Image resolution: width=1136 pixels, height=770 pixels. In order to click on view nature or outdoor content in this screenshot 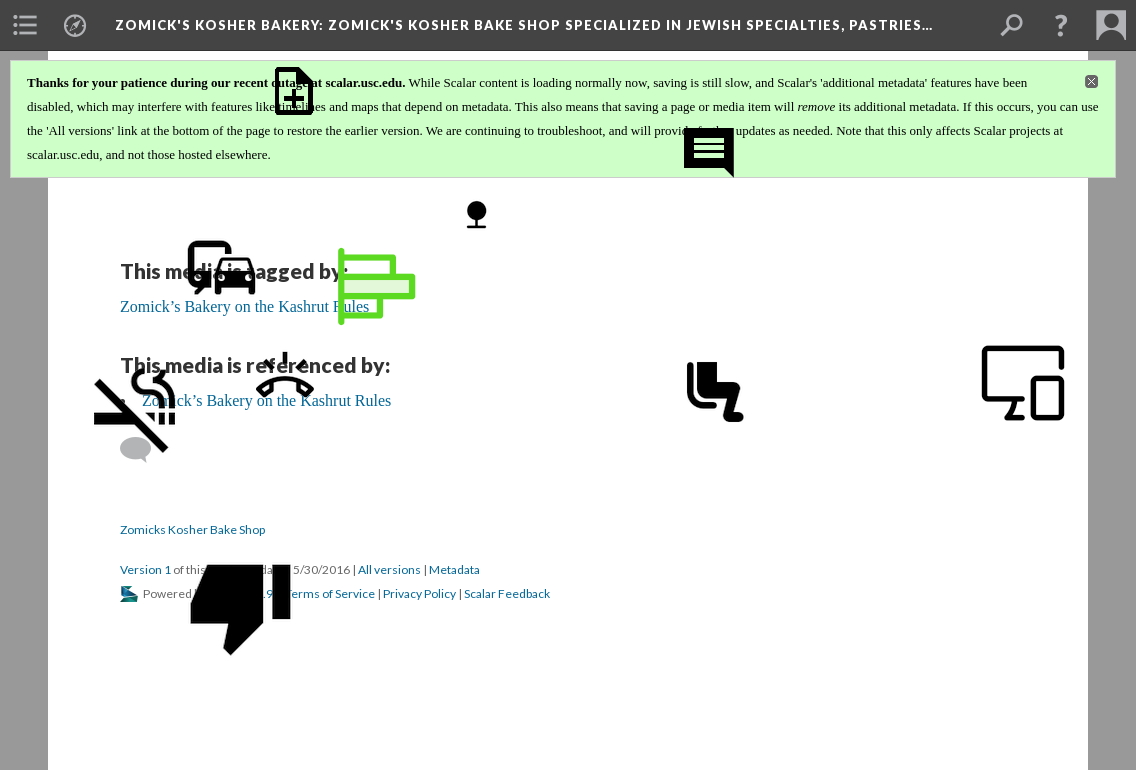, I will do `click(476, 214)`.